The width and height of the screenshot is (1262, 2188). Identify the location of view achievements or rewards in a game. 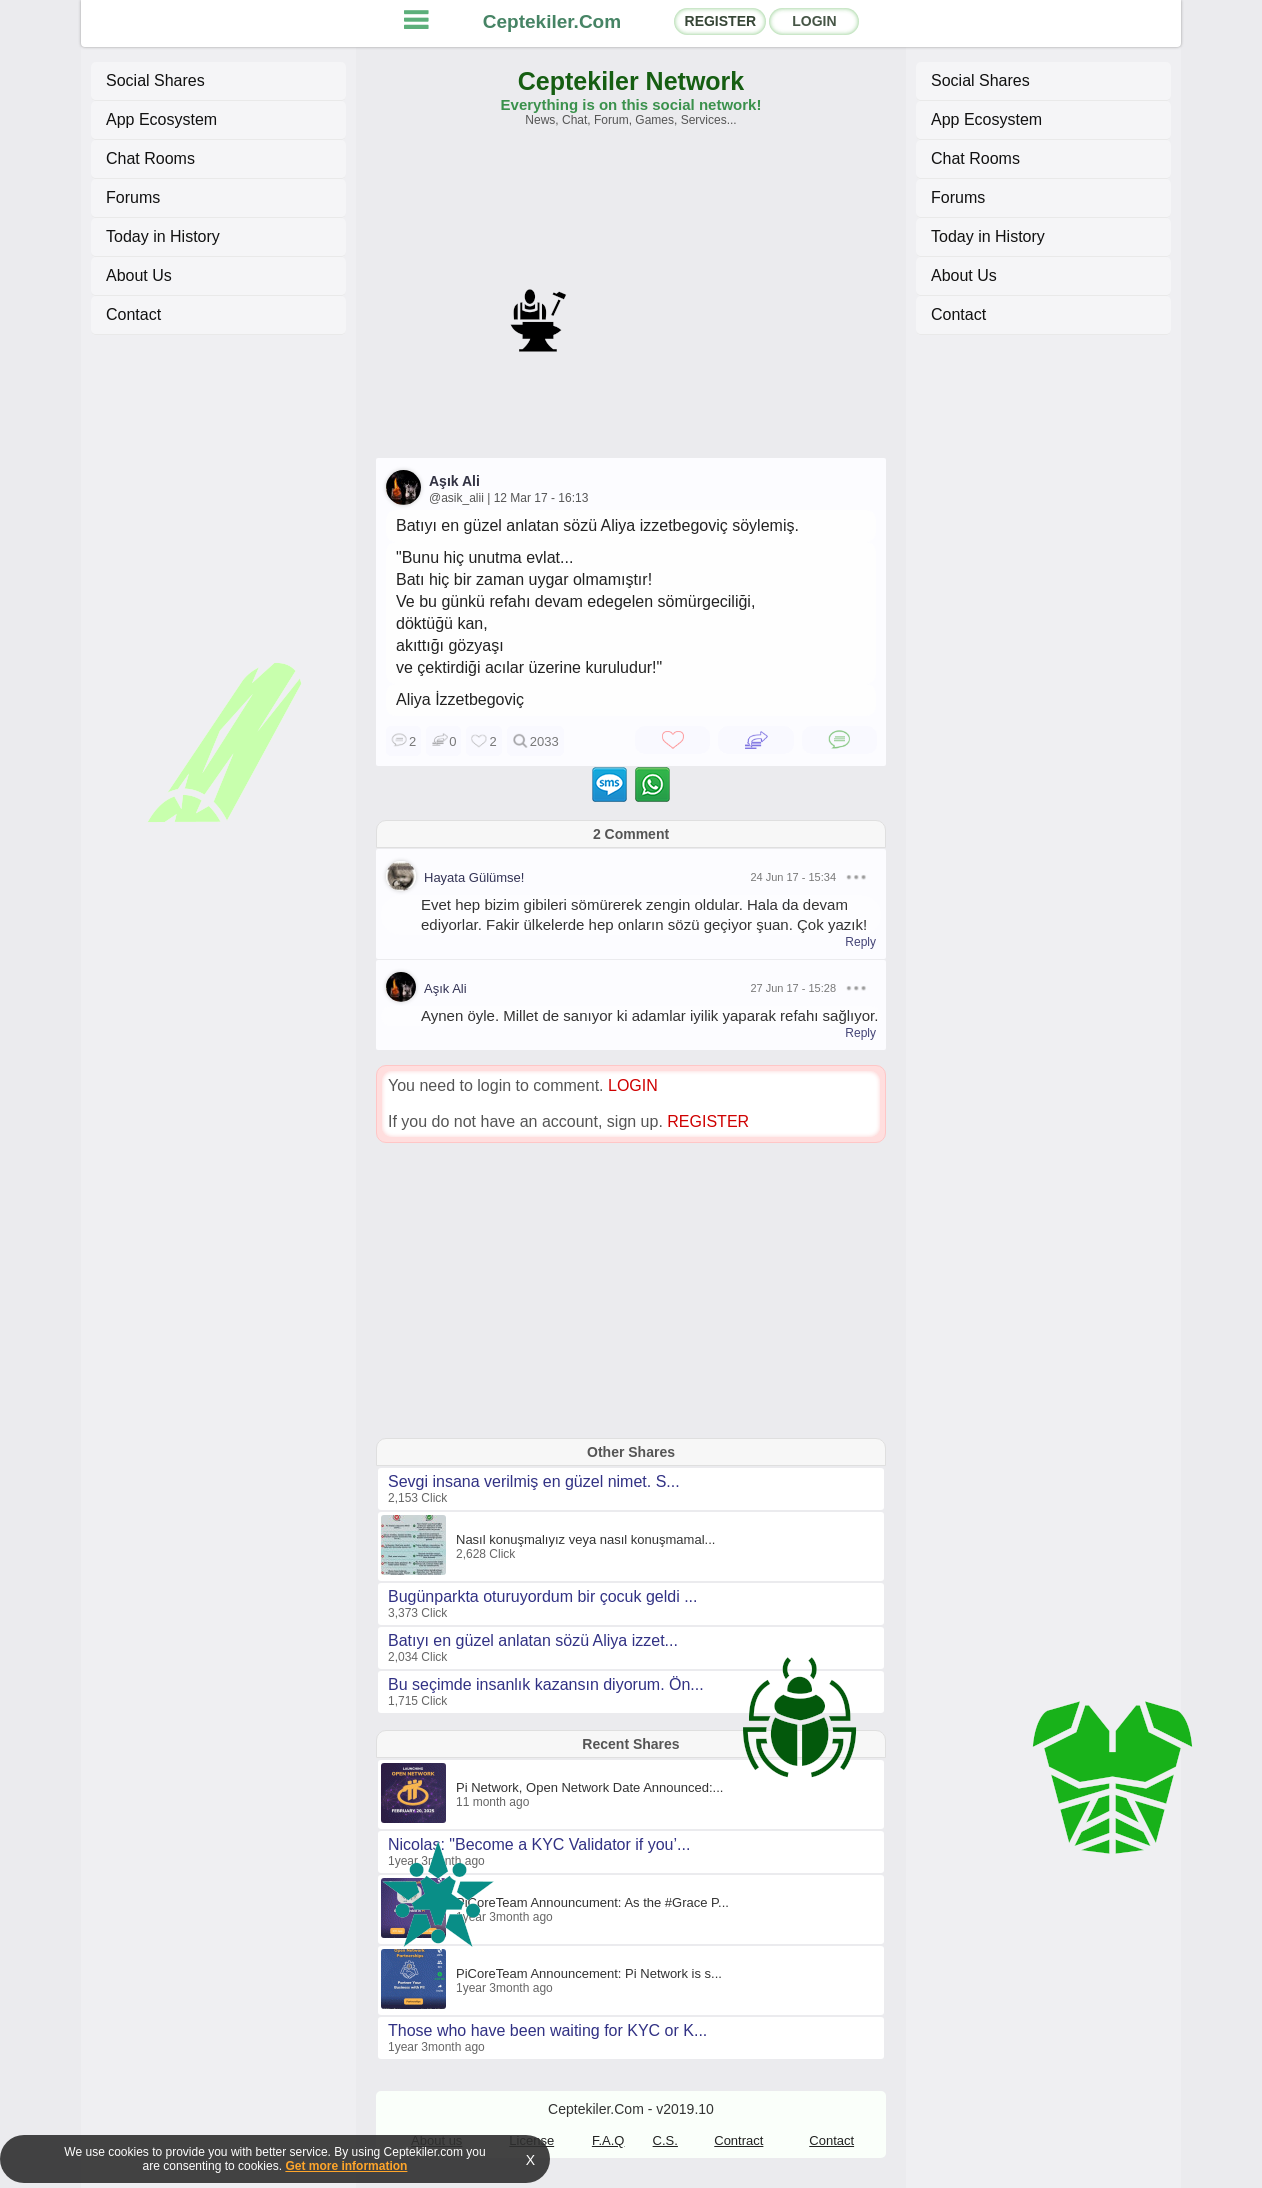
(438, 1896).